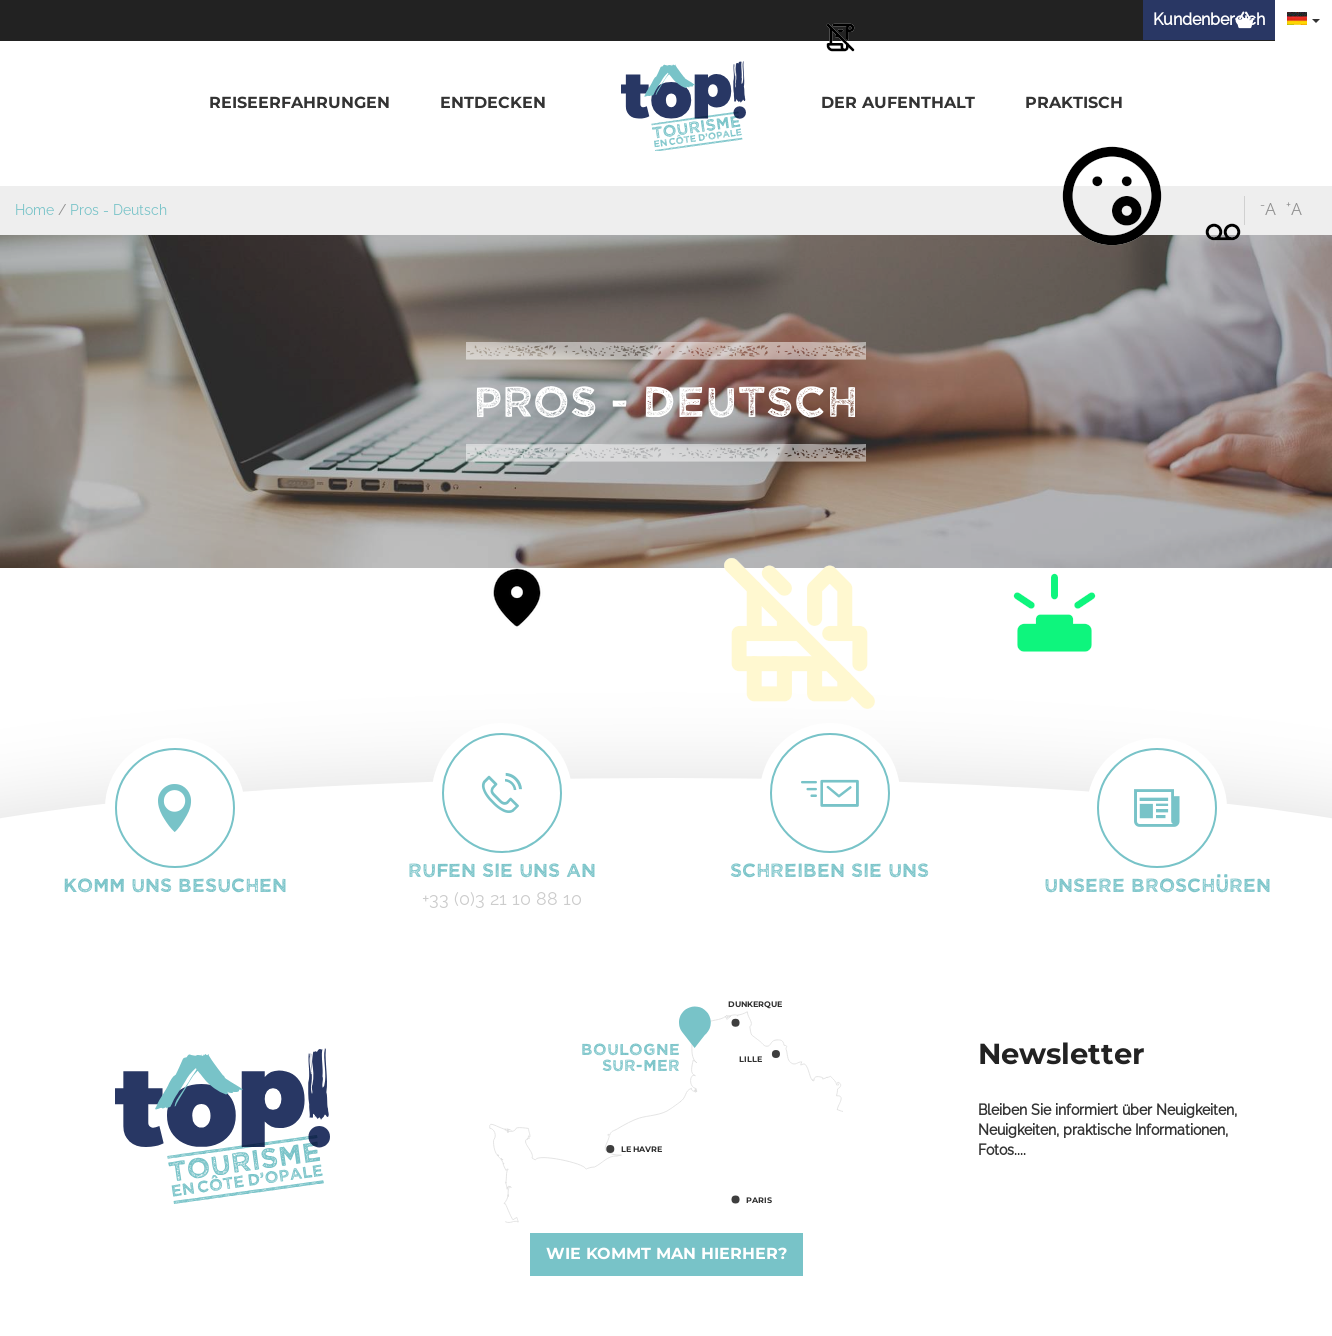 The width and height of the screenshot is (1332, 1336). What do you see at coordinates (517, 598) in the screenshot?
I see `view or set a location on the map` at bounding box center [517, 598].